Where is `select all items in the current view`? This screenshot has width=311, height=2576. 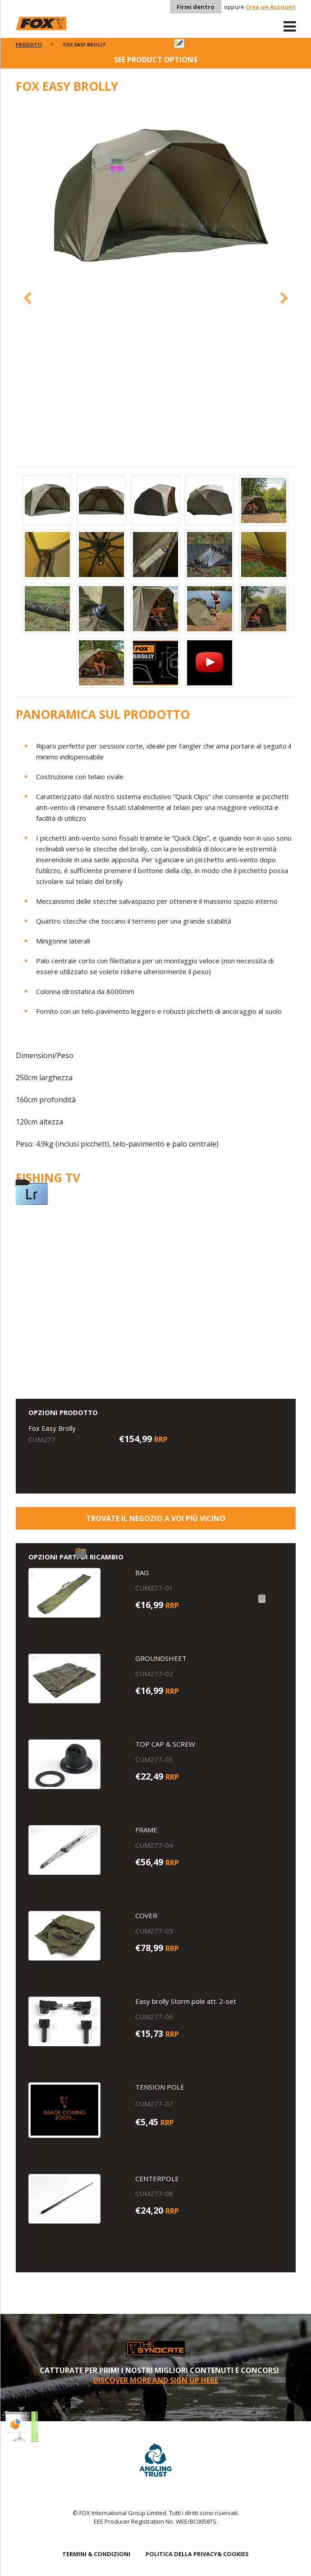
select all items in the current view is located at coordinates (117, 165).